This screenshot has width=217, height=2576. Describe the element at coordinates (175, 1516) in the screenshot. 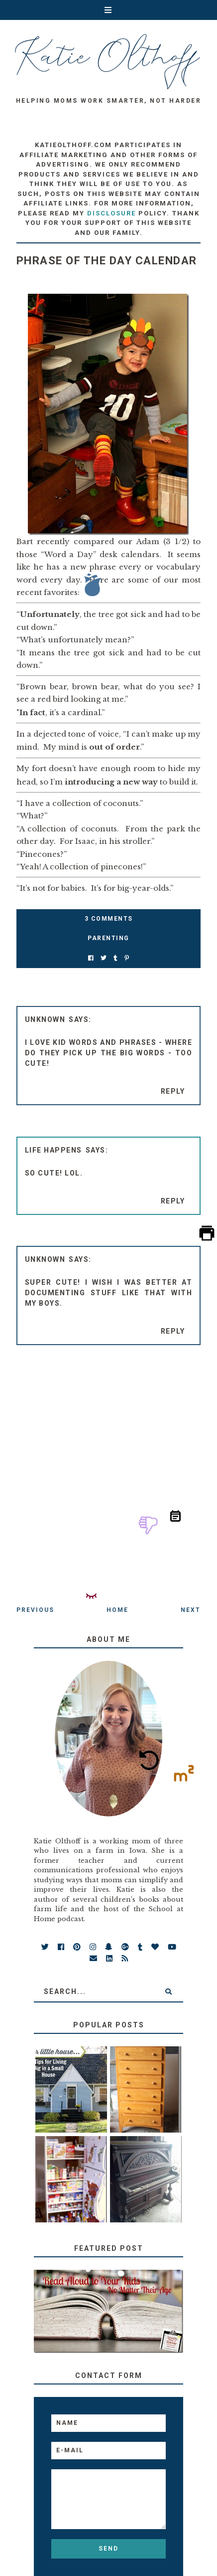

I see `view event details or notes` at that location.